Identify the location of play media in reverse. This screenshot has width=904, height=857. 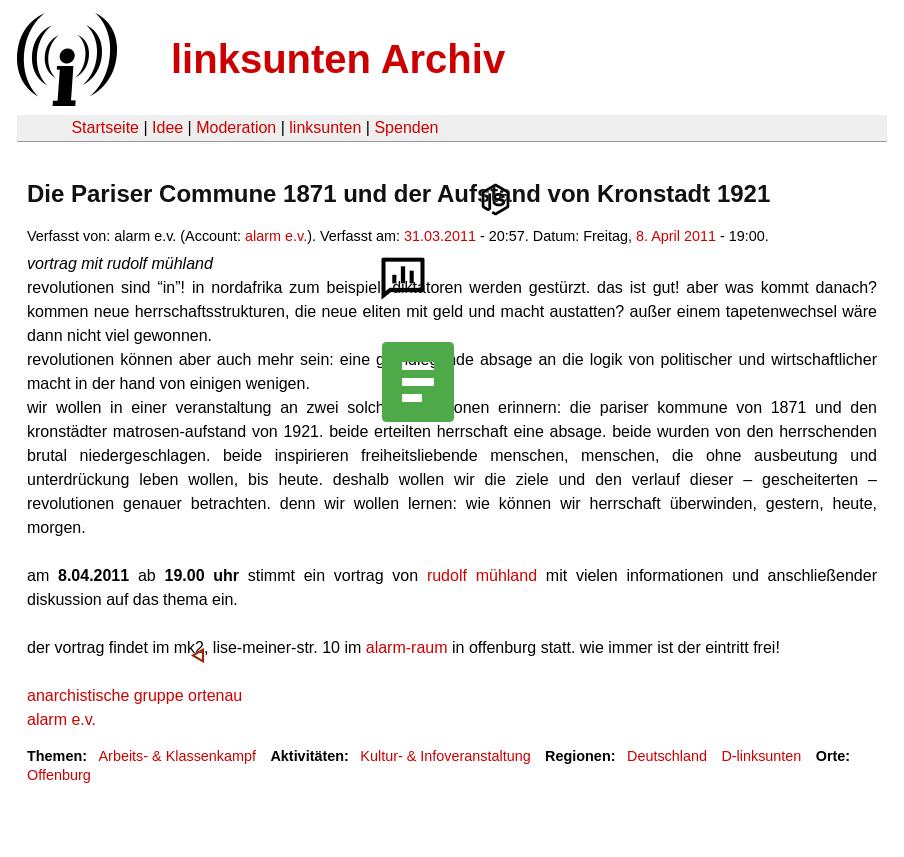
(198, 655).